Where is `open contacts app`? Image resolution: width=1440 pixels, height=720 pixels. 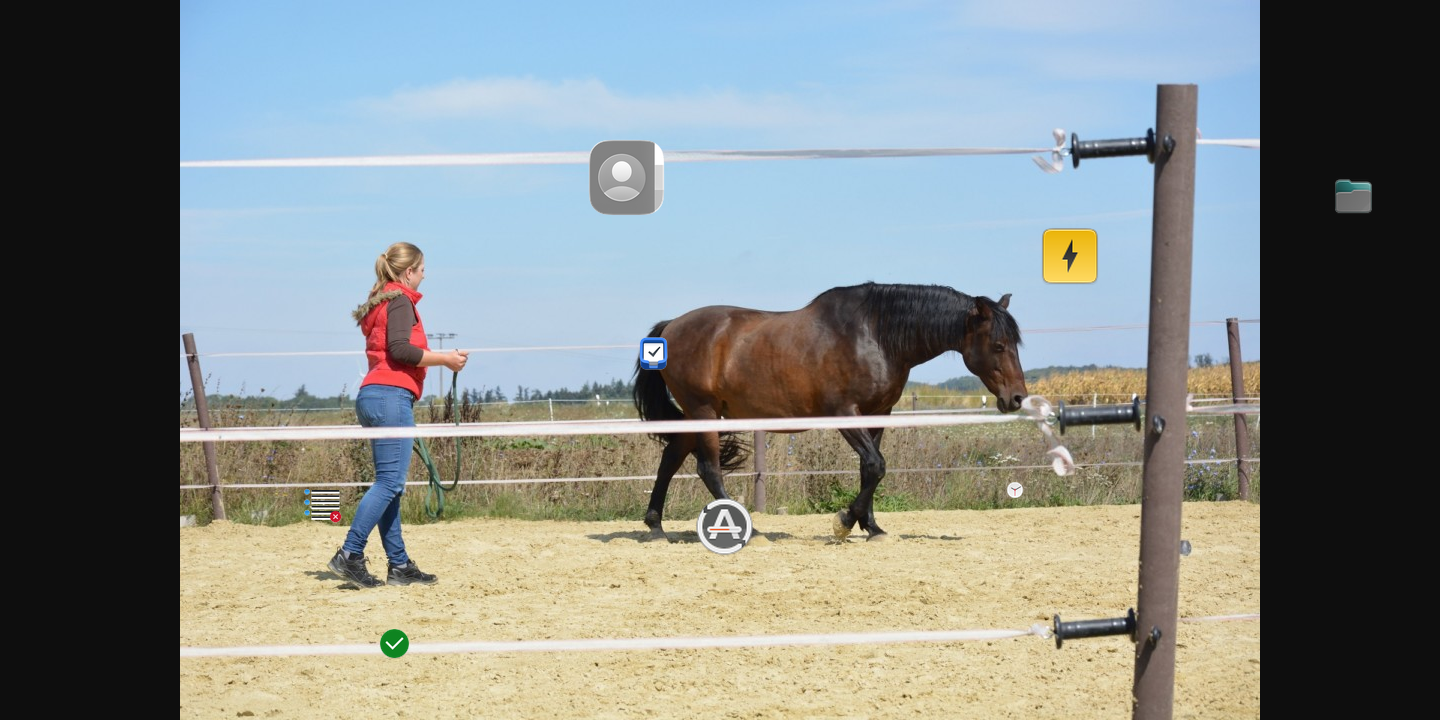
open contacts app is located at coordinates (626, 177).